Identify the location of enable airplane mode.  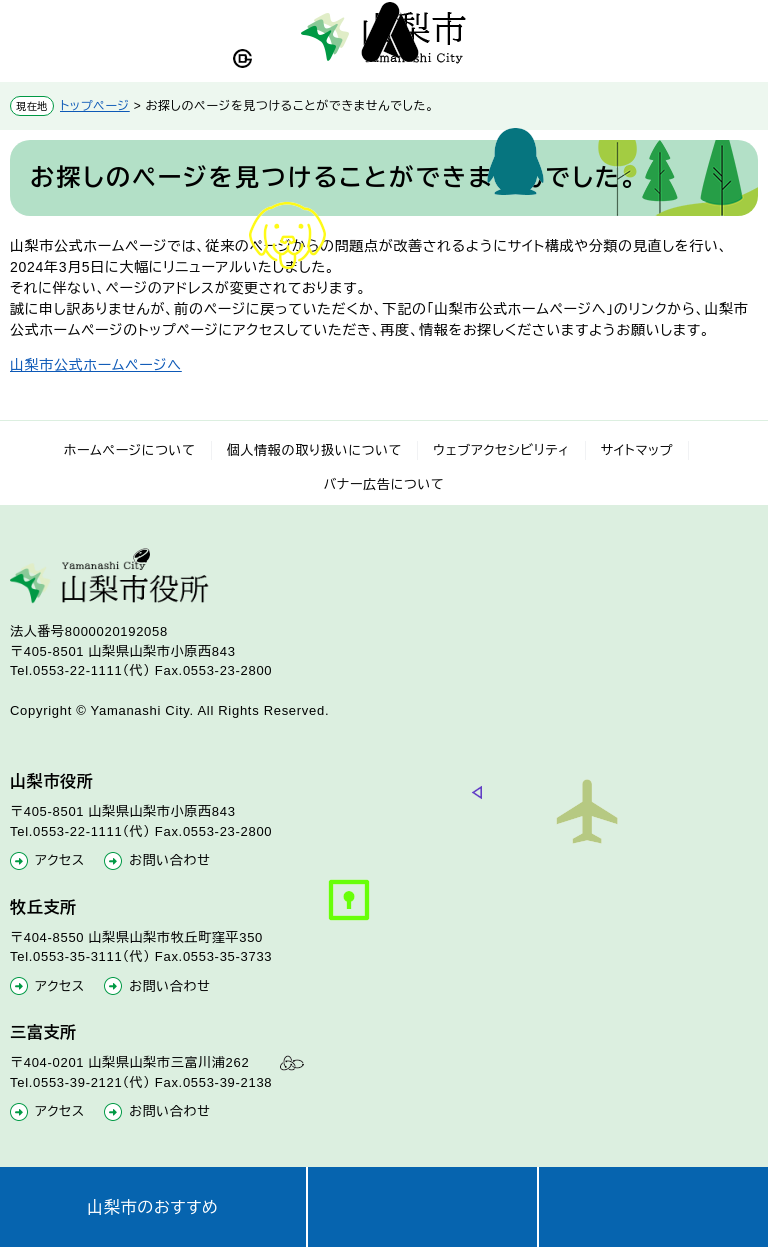
(585, 811).